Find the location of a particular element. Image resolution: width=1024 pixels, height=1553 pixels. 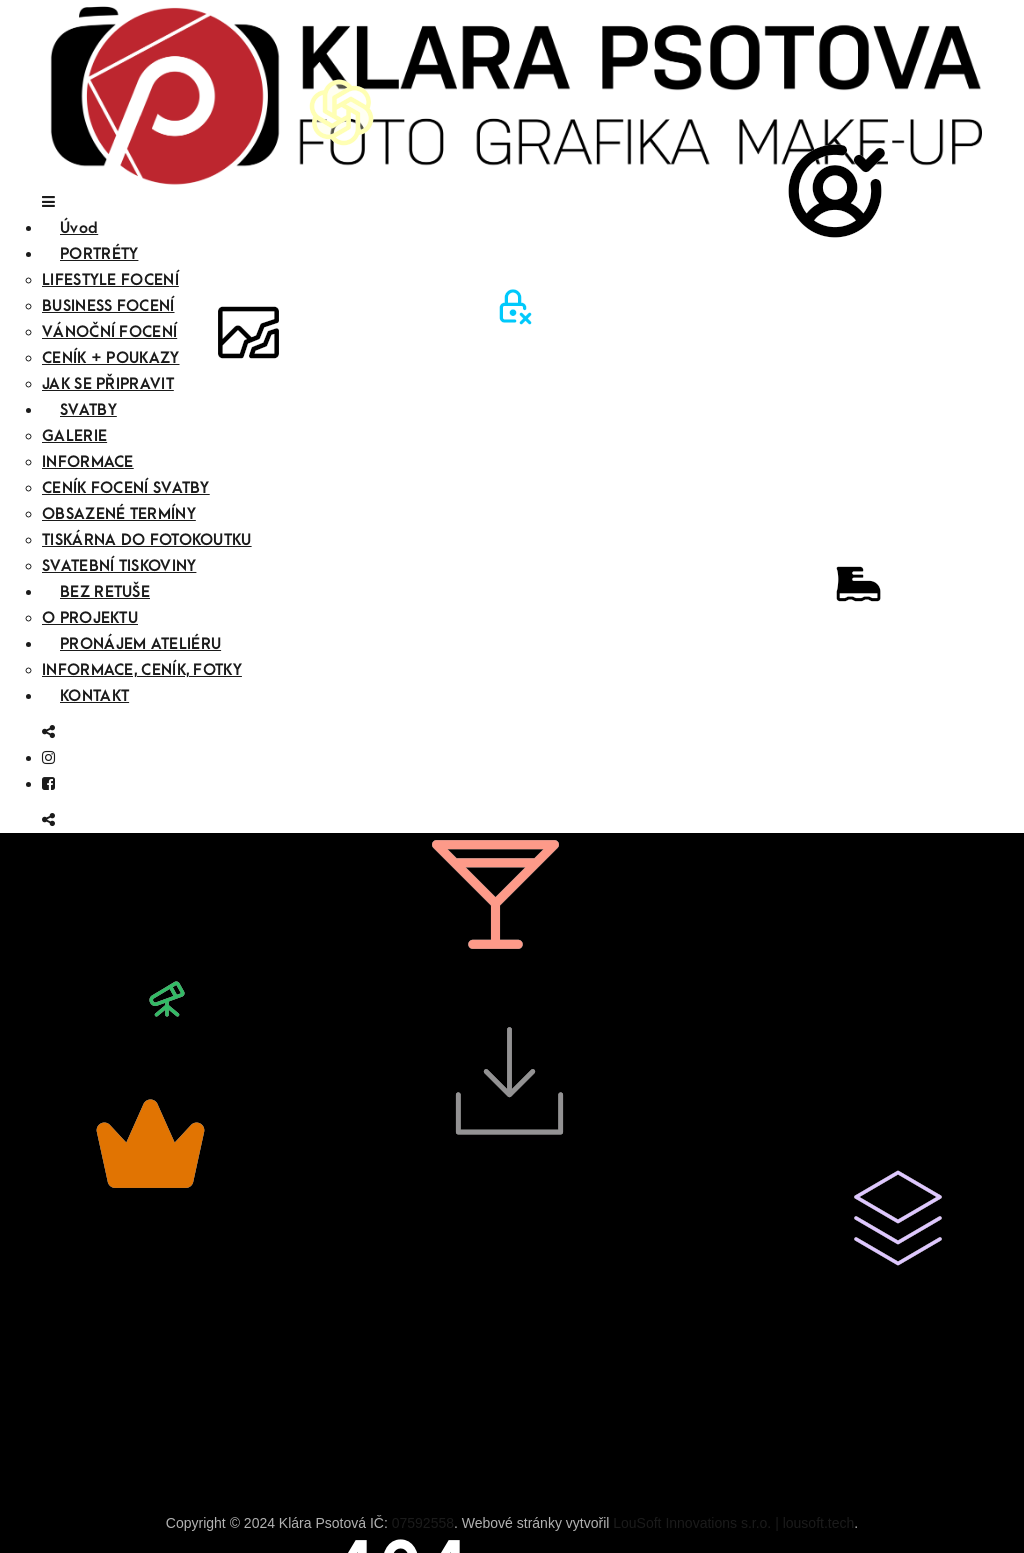

download a file is located at coordinates (509, 1085).